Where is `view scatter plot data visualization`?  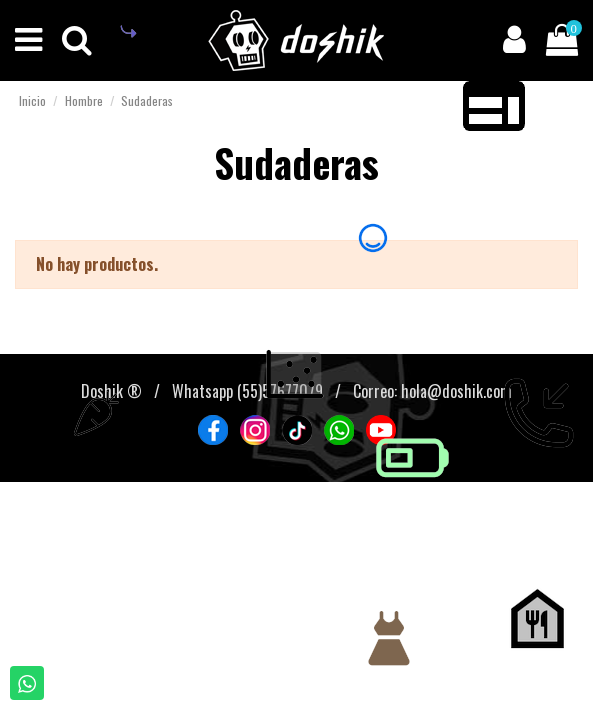 view scatter plot data visualization is located at coordinates (295, 374).